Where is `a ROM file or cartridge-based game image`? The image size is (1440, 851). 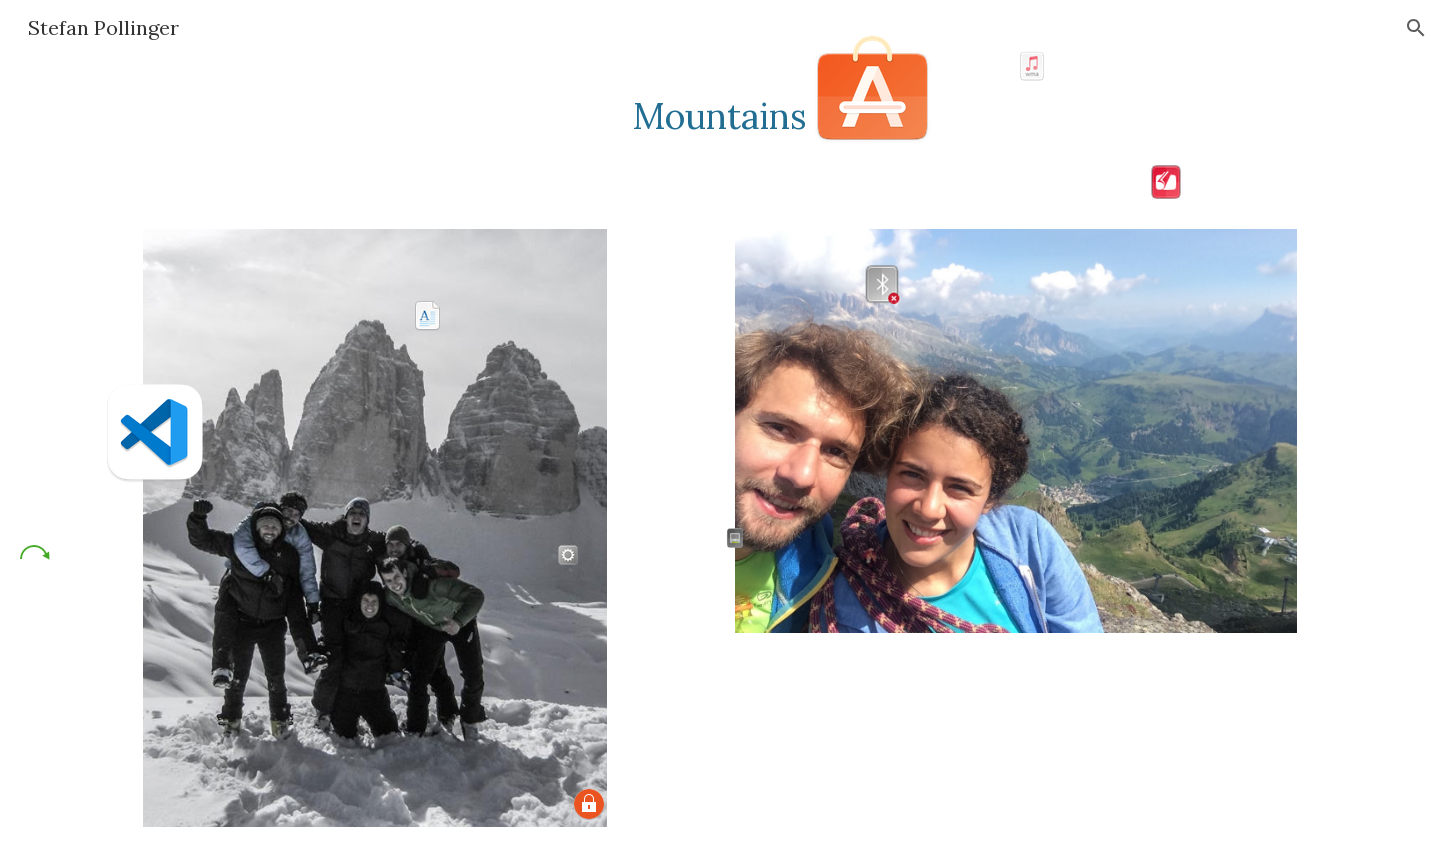 a ROM file or cartridge-based game image is located at coordinates (735, 538).